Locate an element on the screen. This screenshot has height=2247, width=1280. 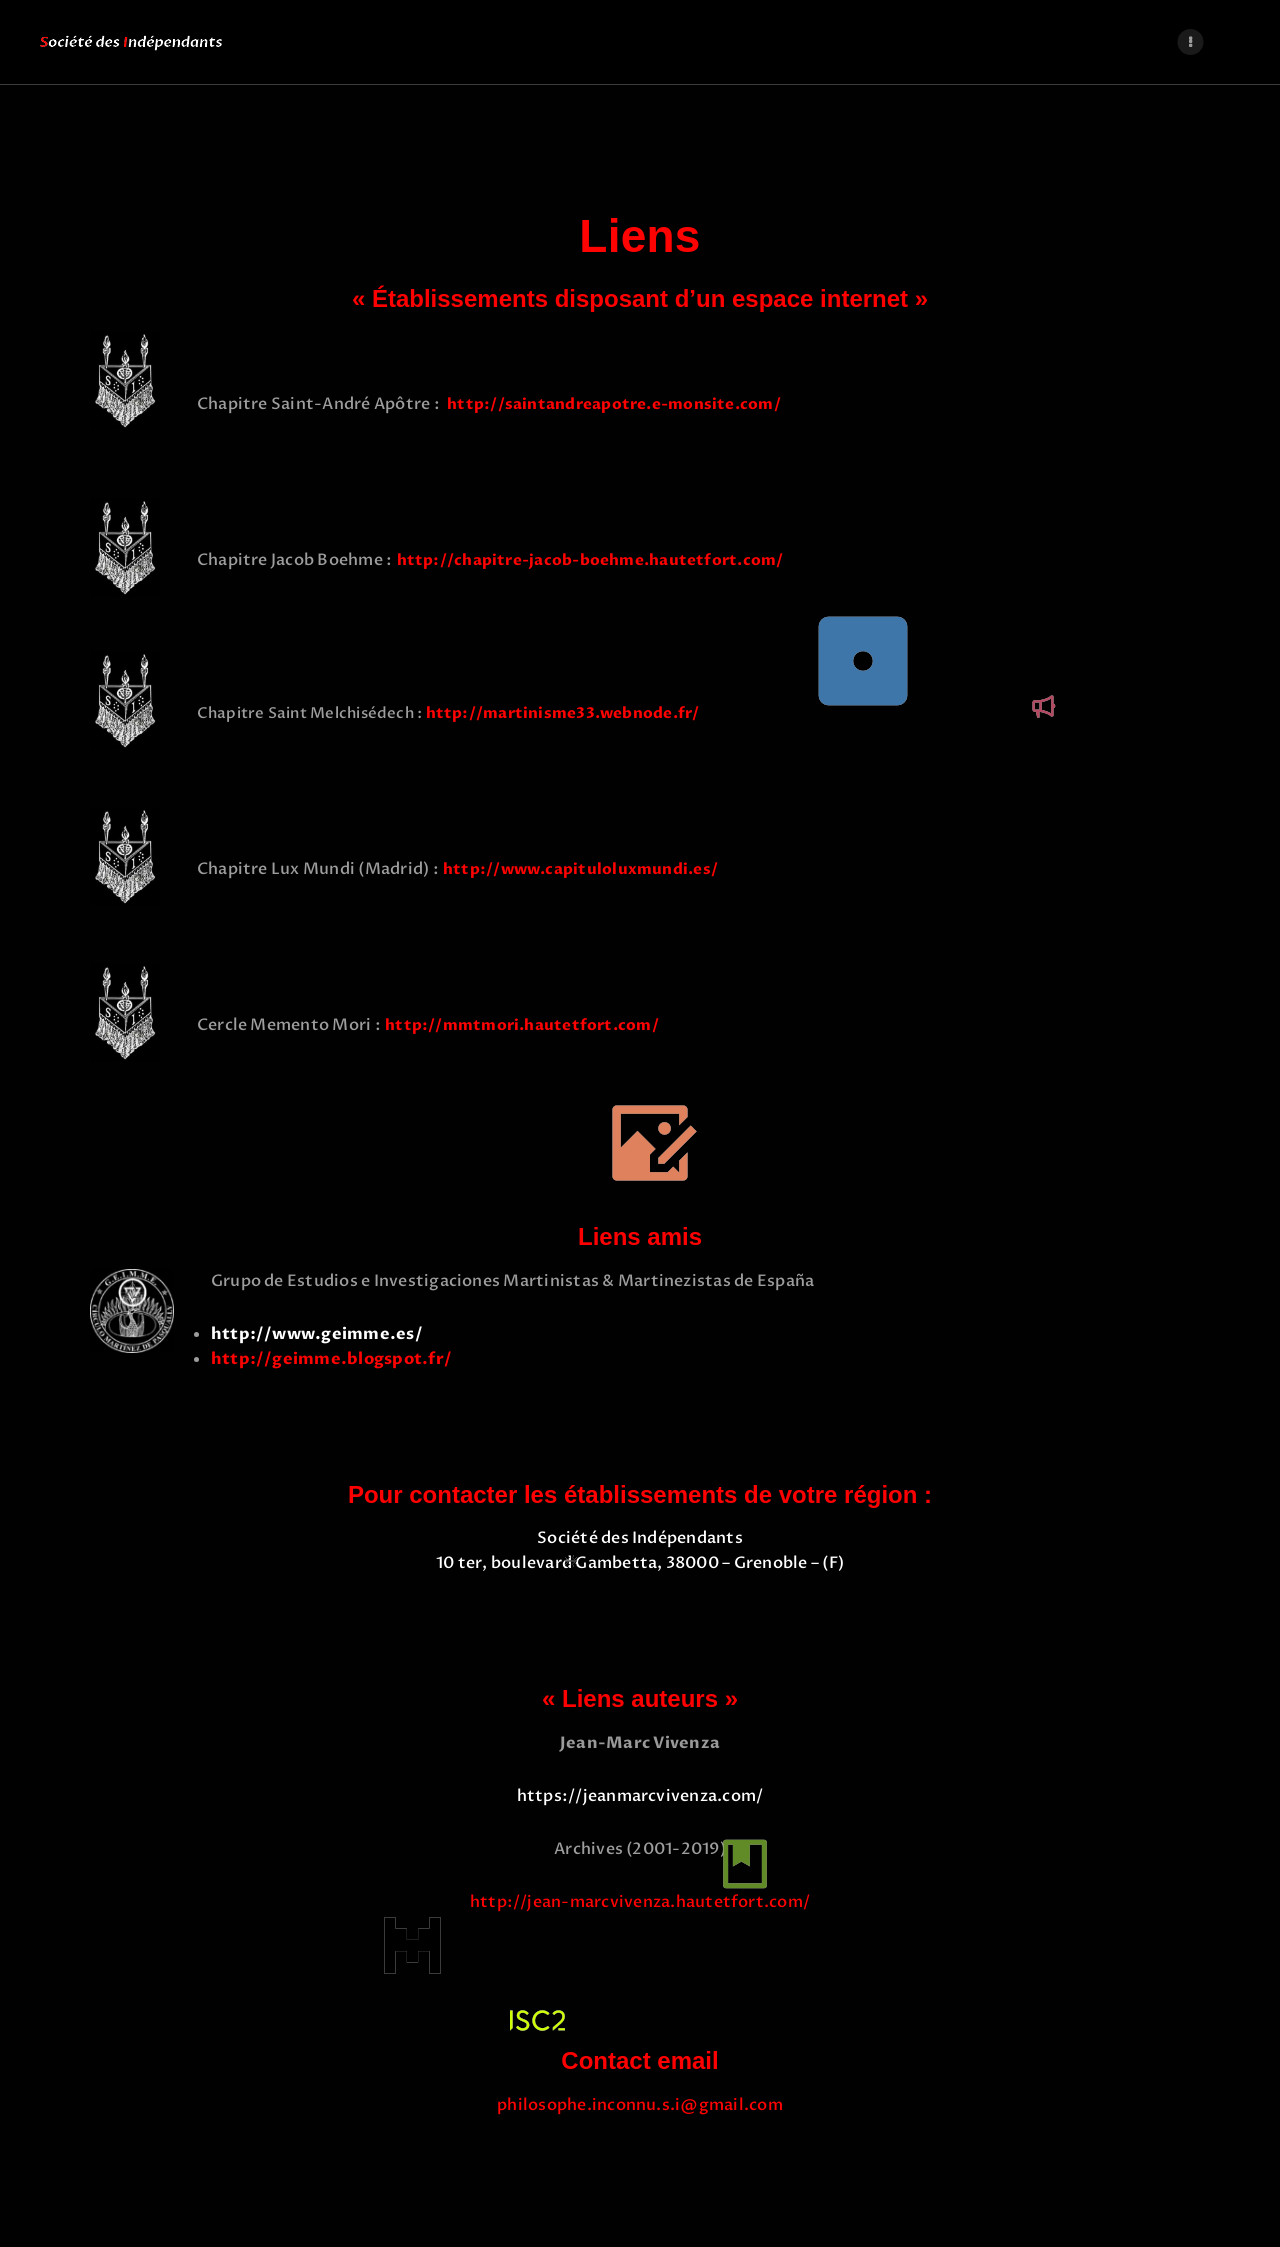
ISC² official logo is located at coordinates (537, 2020).